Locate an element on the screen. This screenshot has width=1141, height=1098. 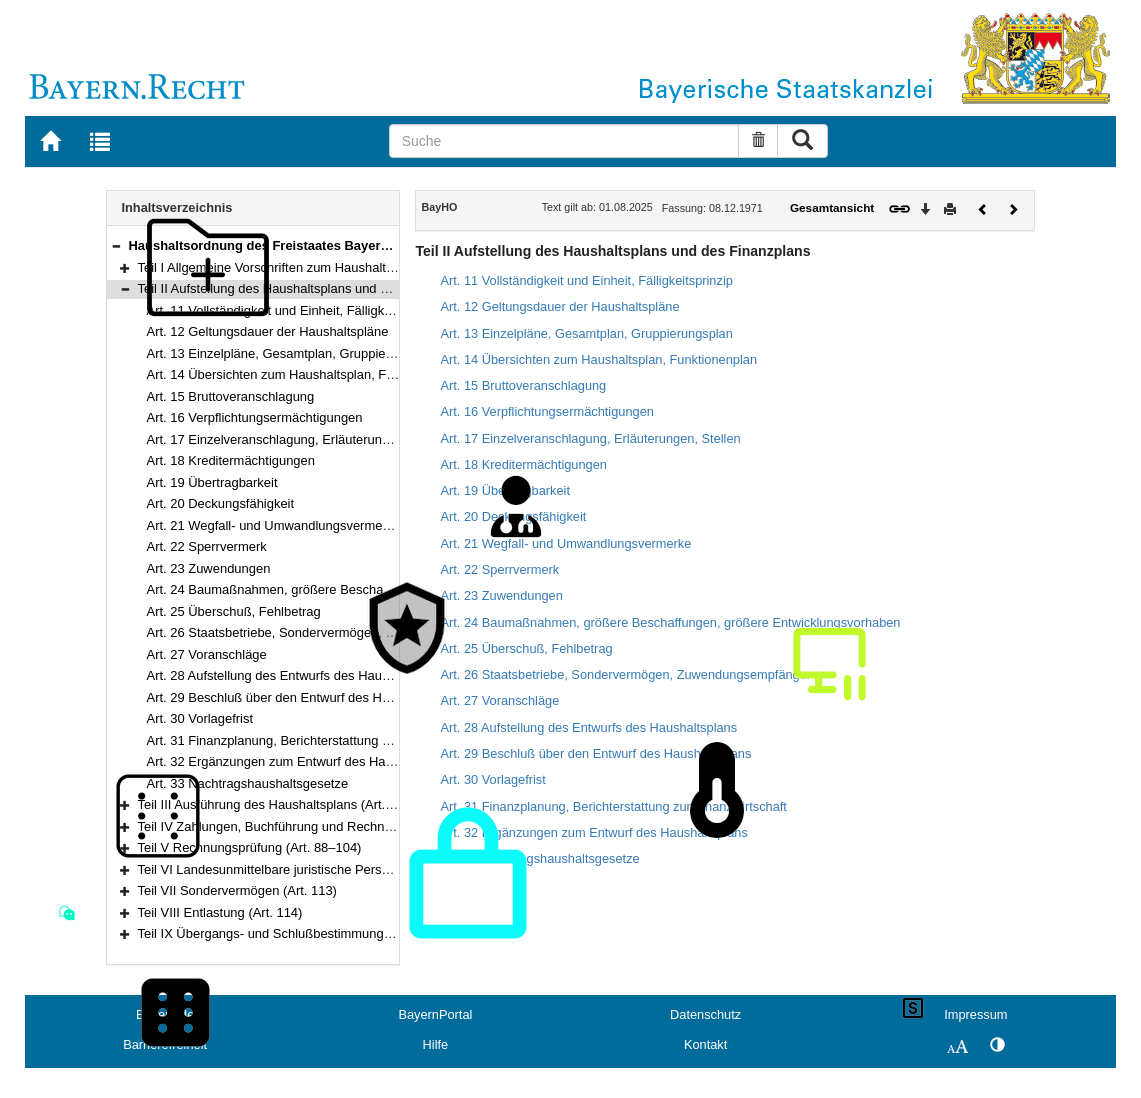
view doctor or medical professional profile is located at coordinates (516, 506).